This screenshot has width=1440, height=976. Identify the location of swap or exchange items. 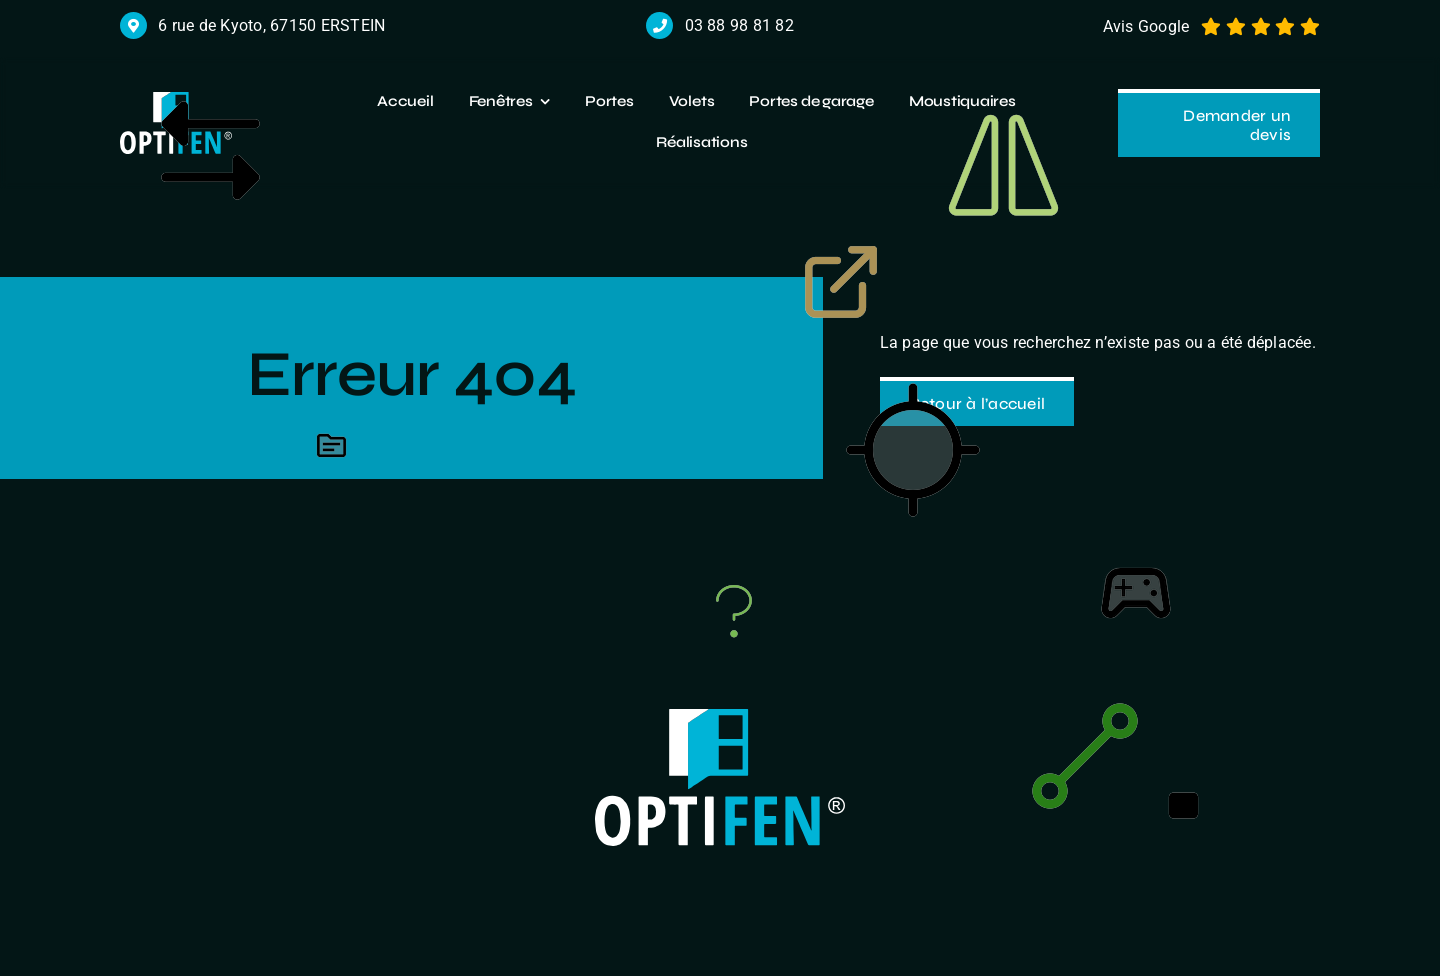
(210, 150).